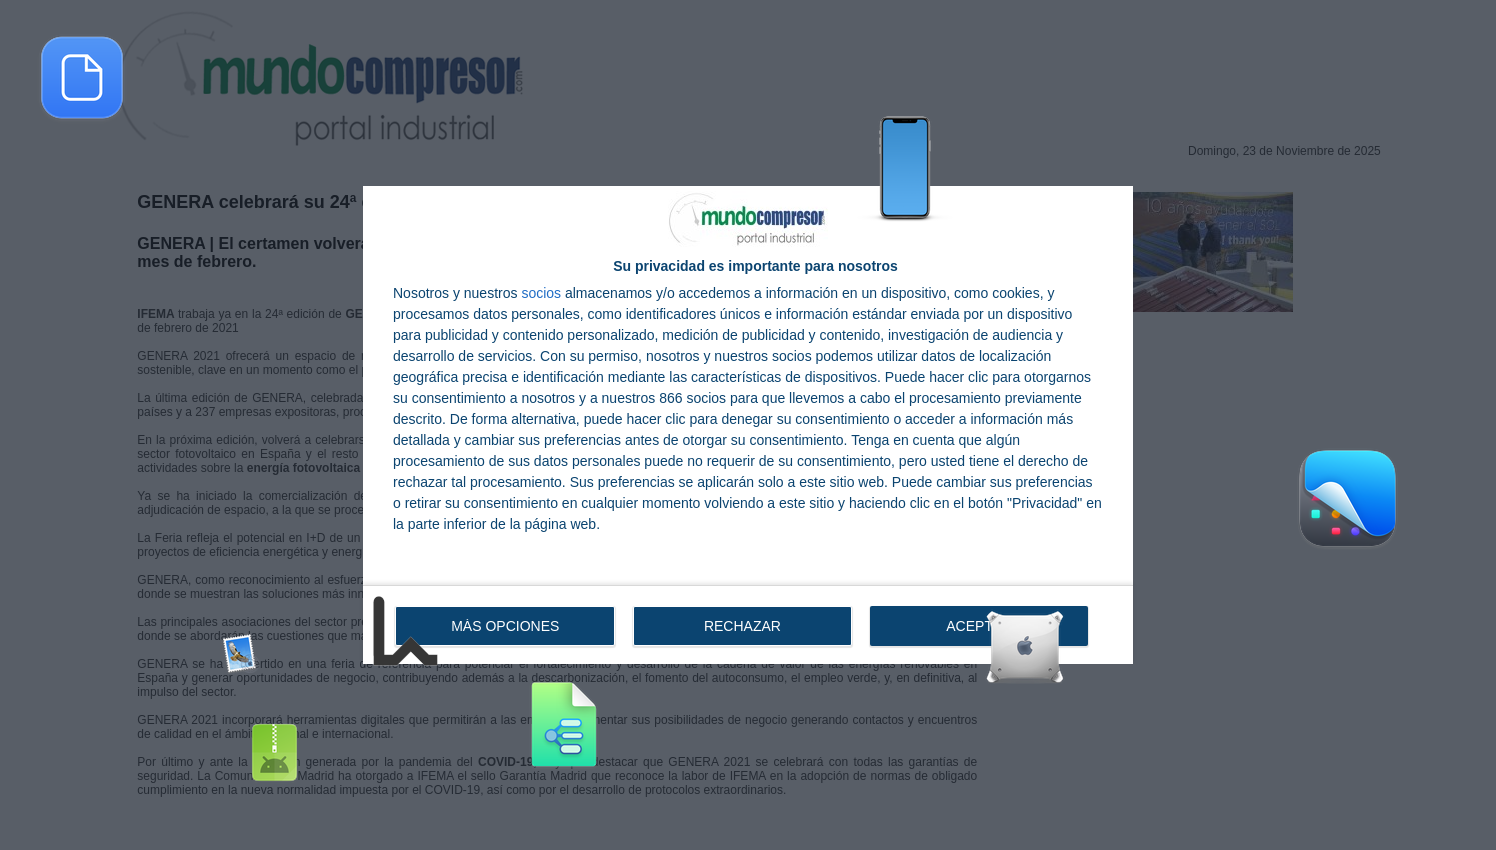  I want to click on an android application package file, so click(274, 752).